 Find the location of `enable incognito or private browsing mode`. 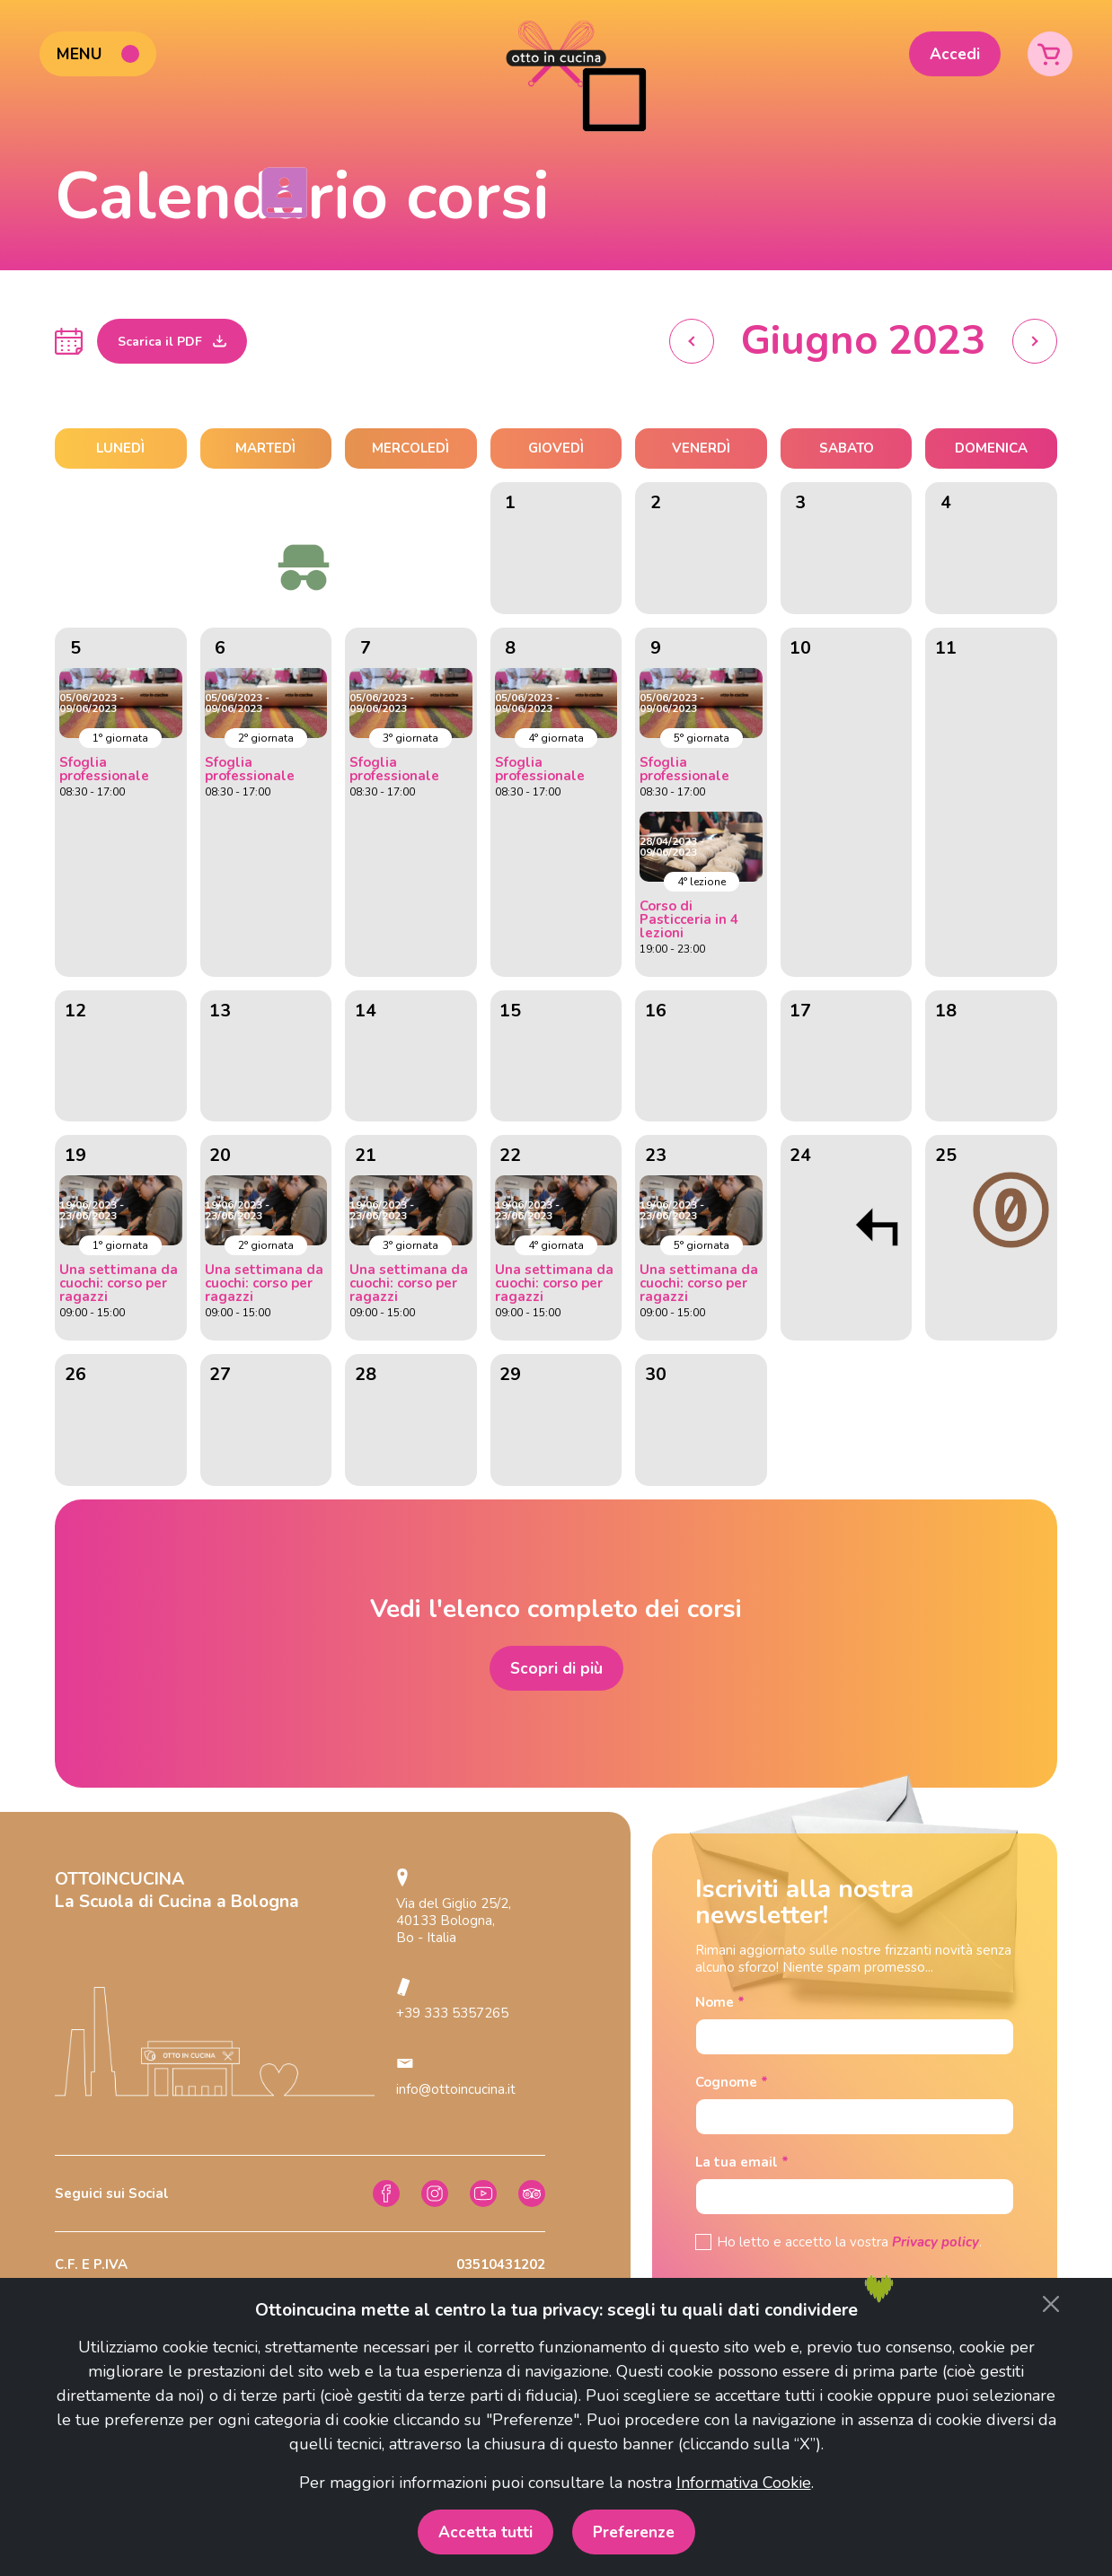

enable incognito or private browsing mode is located at coordinates (304, 567).